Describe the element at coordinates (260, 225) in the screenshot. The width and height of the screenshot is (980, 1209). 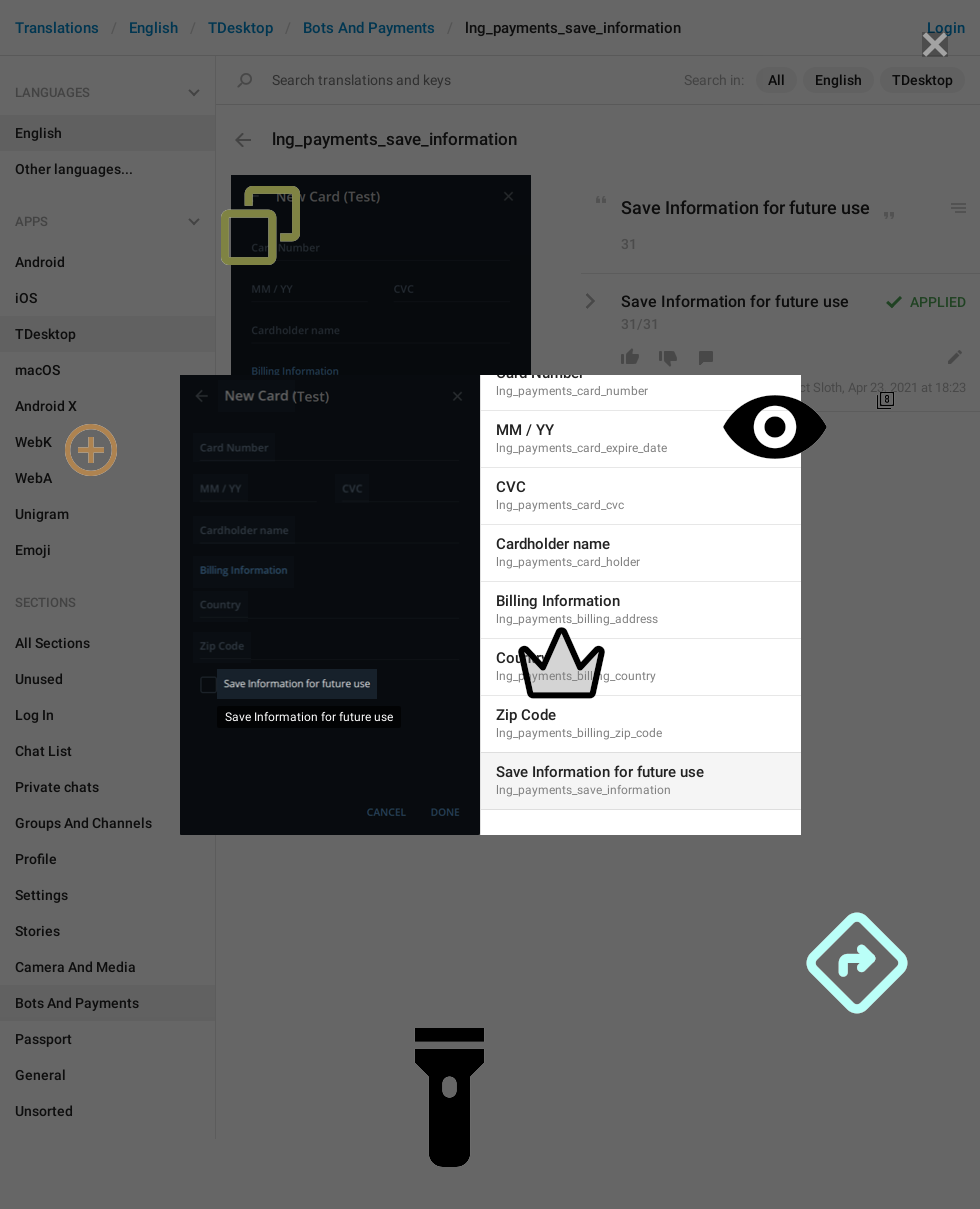
I see `copy to clipboard` at that location.